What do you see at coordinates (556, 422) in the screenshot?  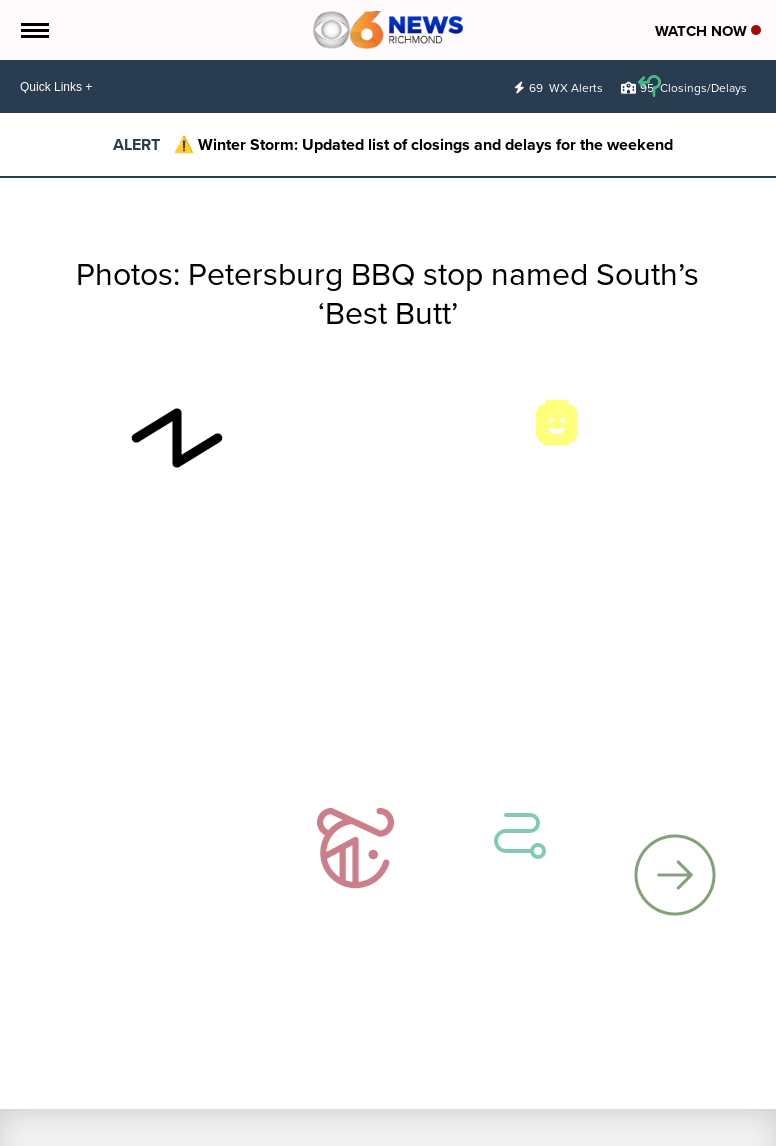 I see `access building blocks or modular components` at bounding box center [556, 422].